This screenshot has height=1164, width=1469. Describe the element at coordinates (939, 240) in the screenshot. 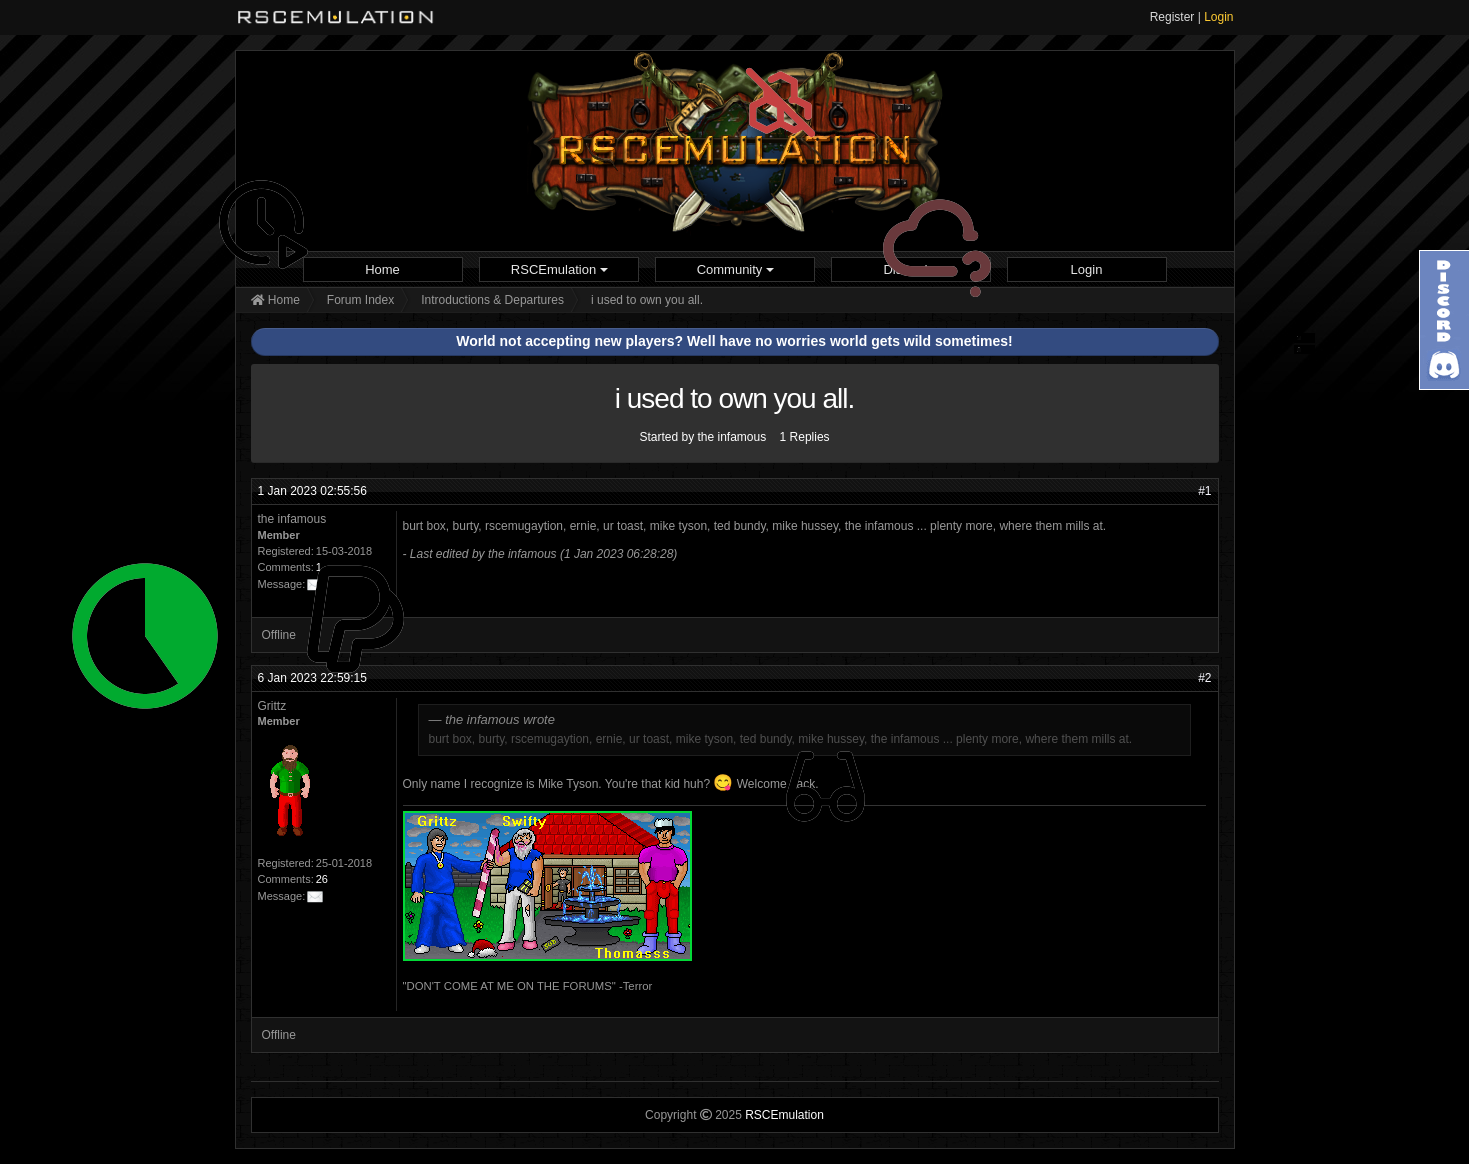

I see `cloud storage help or support` at that location.